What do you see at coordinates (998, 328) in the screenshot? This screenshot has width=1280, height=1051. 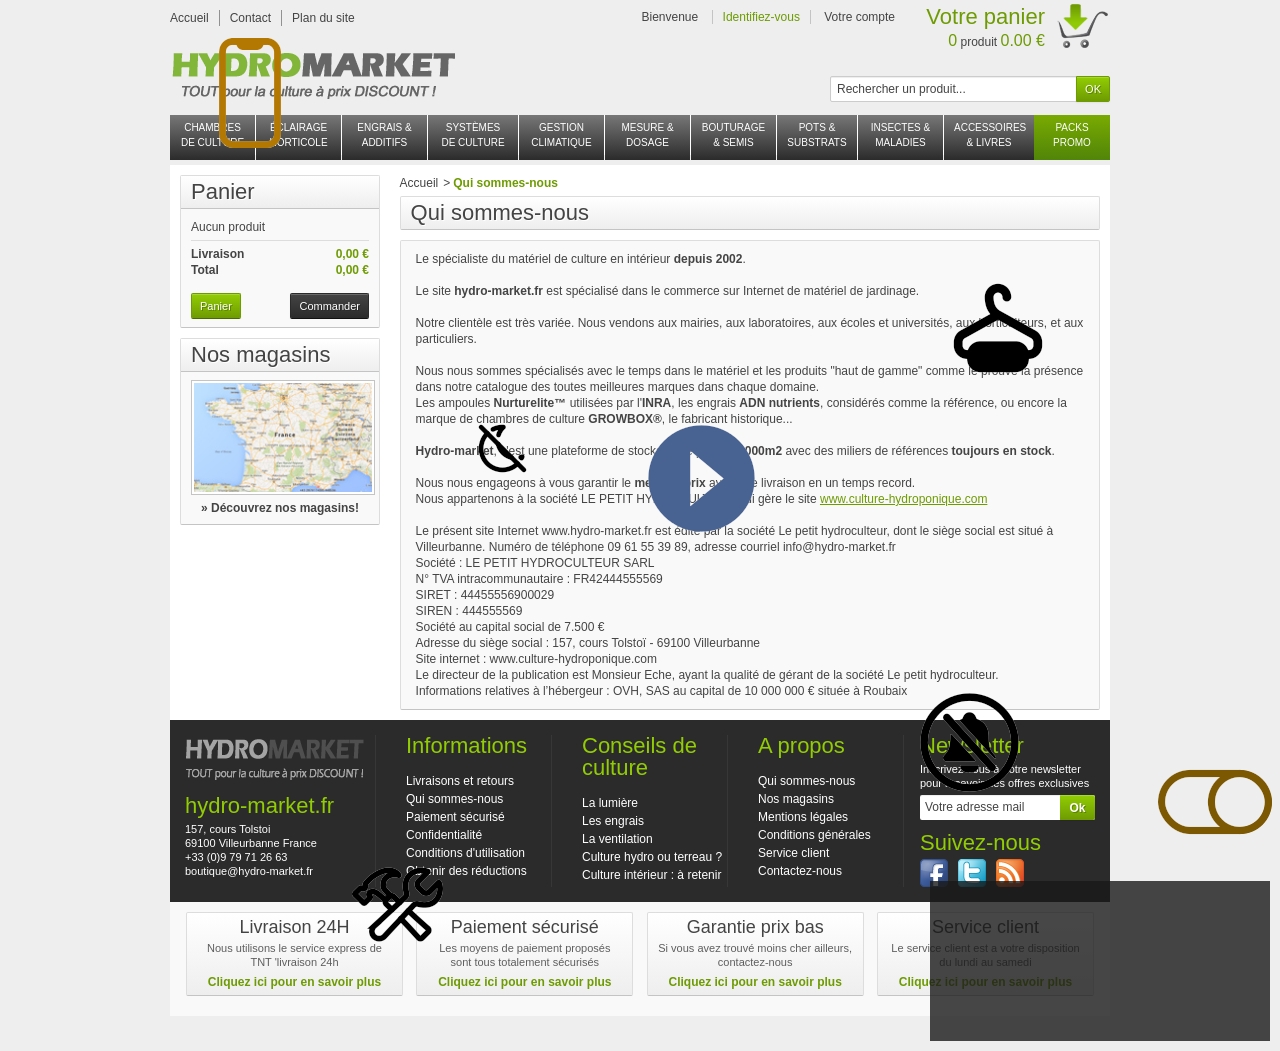 I see `browse clothing or wardrobe items` at bounding box center [998, 328].